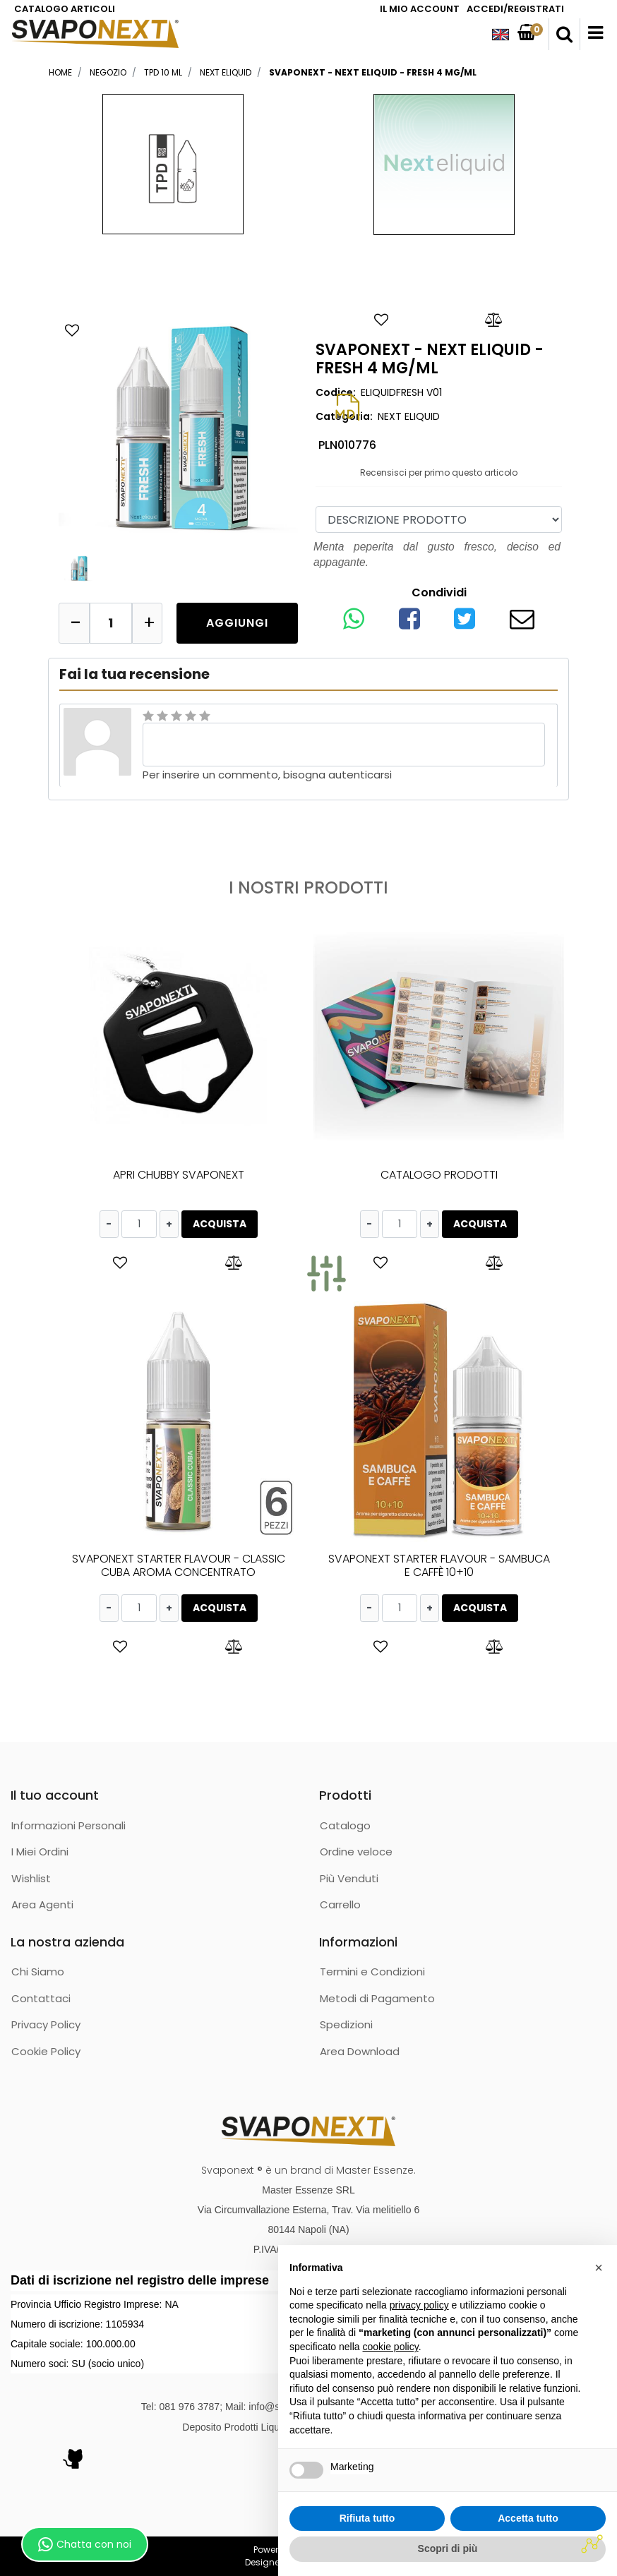  Describe the element at coordinates (592, 2544) in the screenshot. I see `view connected data points or nodes` at that location.